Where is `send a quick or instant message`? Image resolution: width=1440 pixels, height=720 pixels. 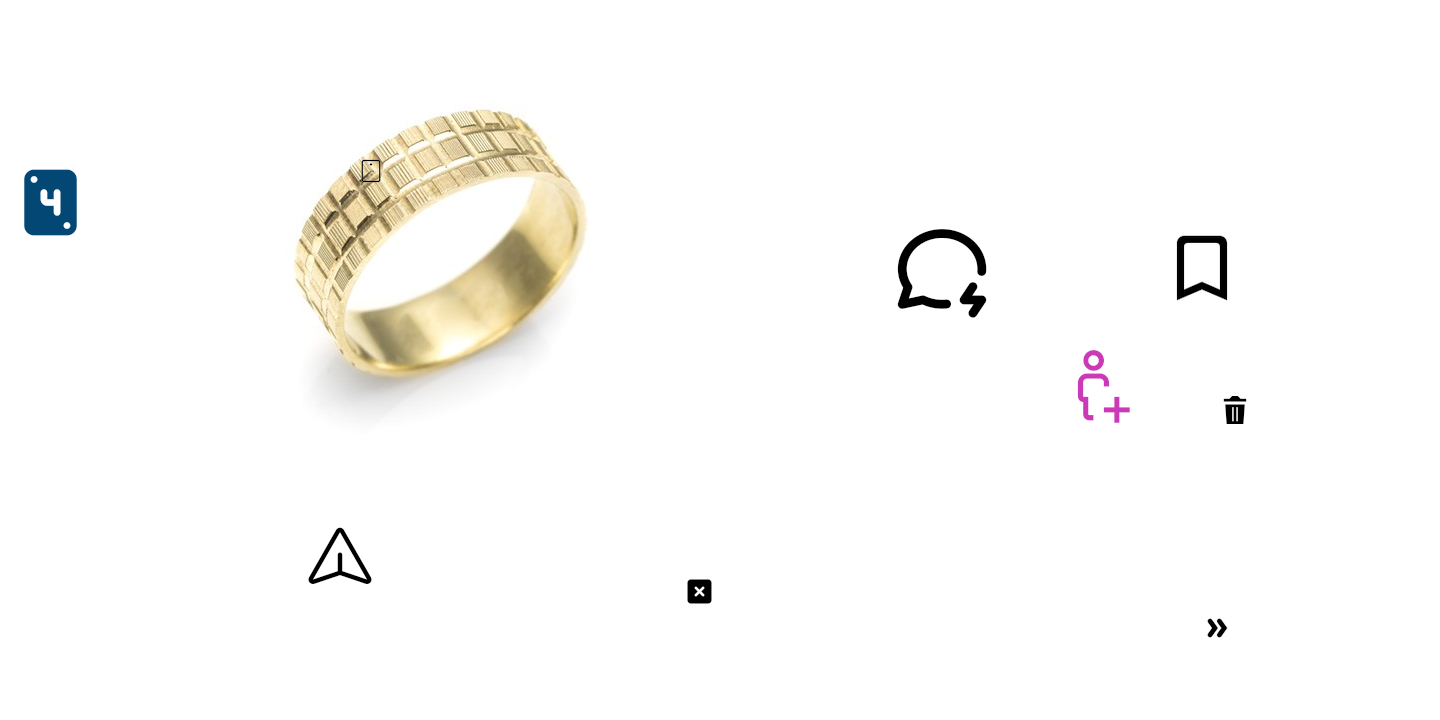 send a quick or instant message is located at coordinates (942, 269).